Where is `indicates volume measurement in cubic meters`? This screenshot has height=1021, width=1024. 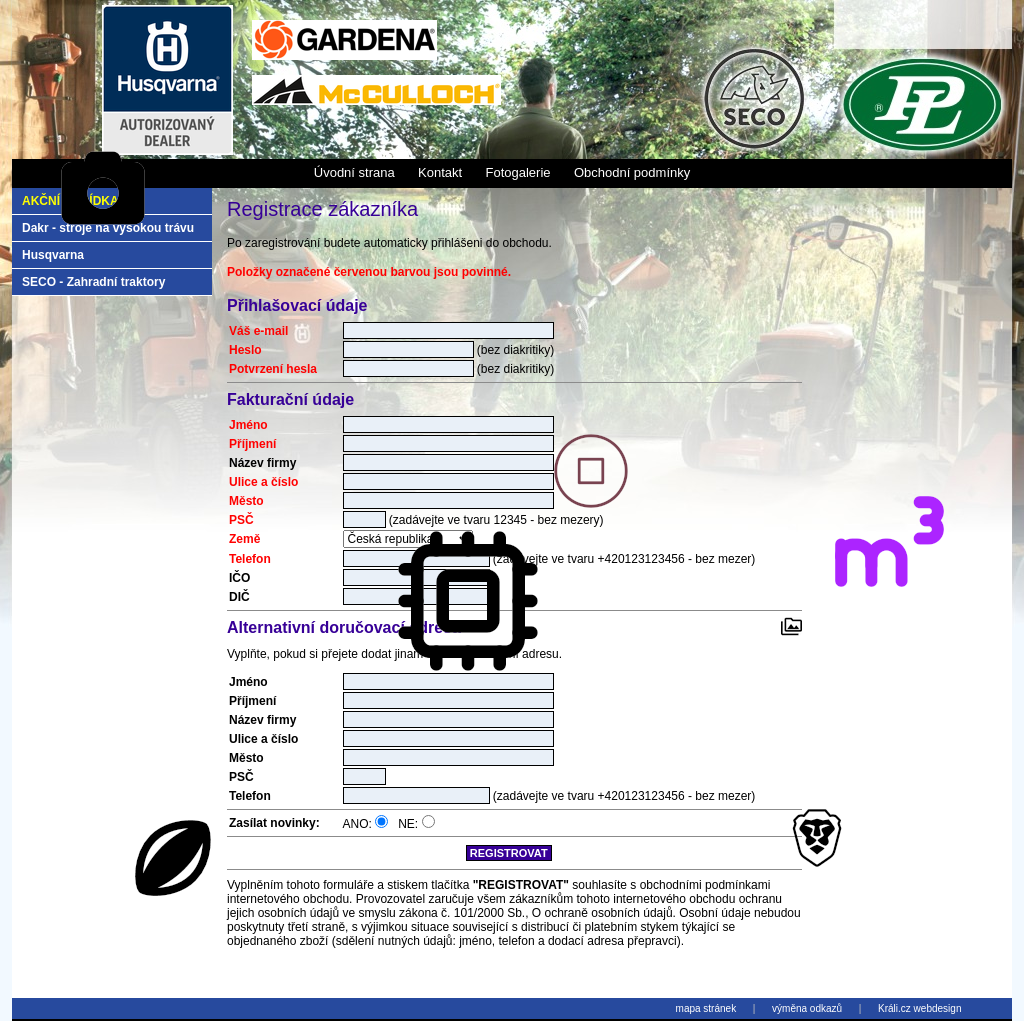
indicates volume measurement in cubic meters is located at coordinates (889, 544).